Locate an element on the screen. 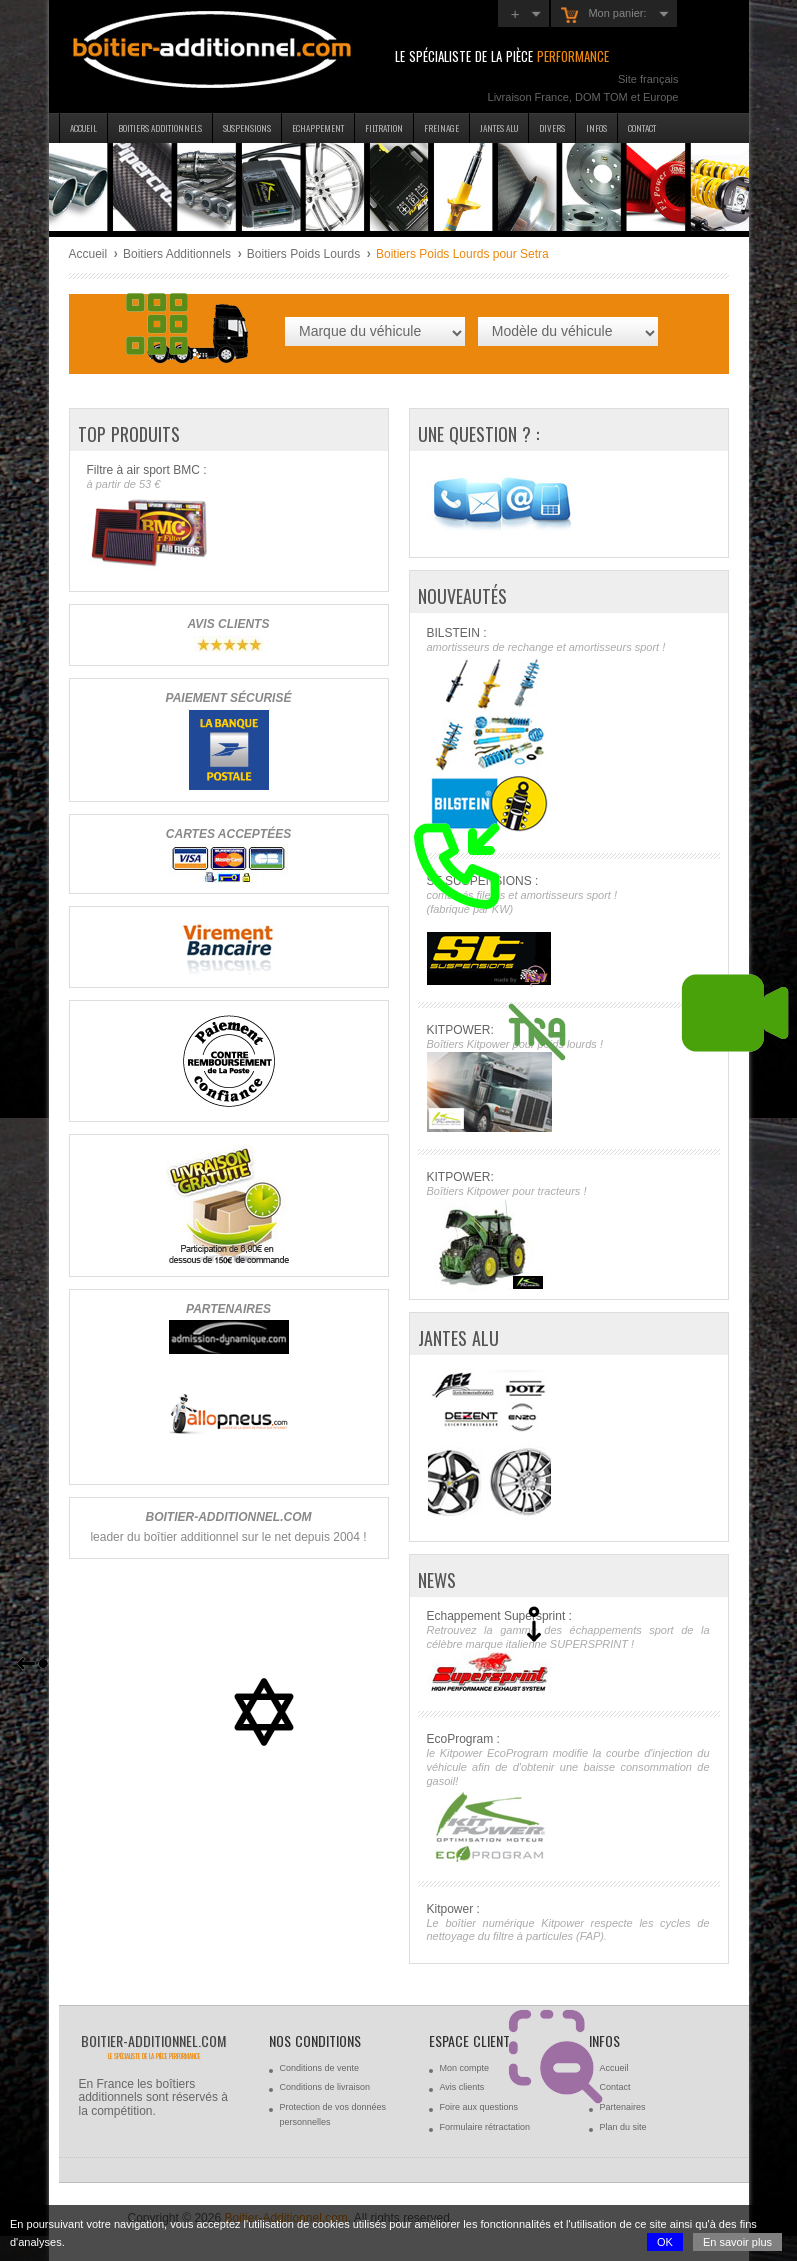  incoming call notification is located at coordinates (459, 864).